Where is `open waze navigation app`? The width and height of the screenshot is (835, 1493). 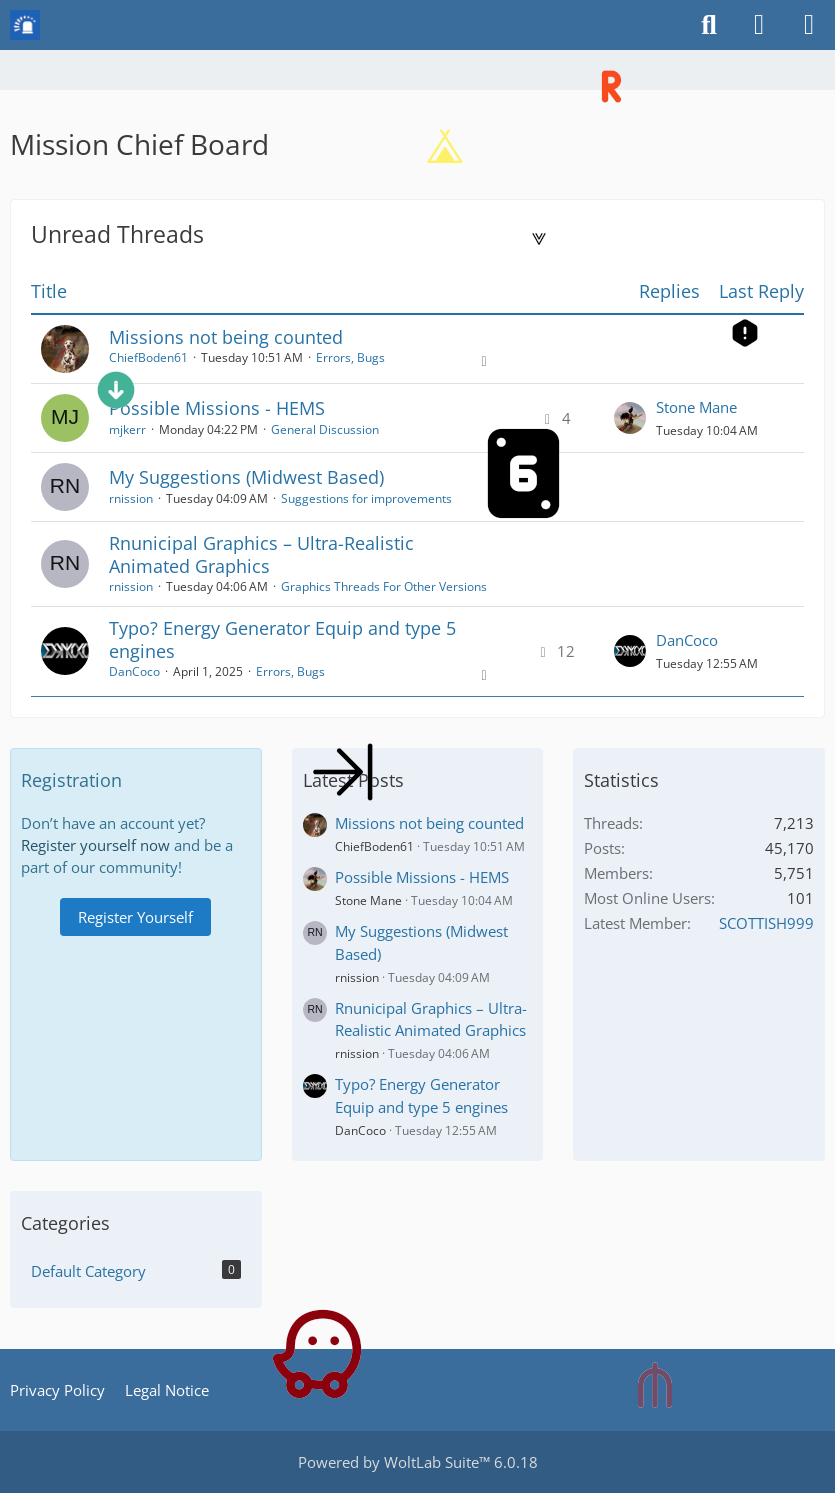
open waze navigation app is located at coordinates (317, 1354).